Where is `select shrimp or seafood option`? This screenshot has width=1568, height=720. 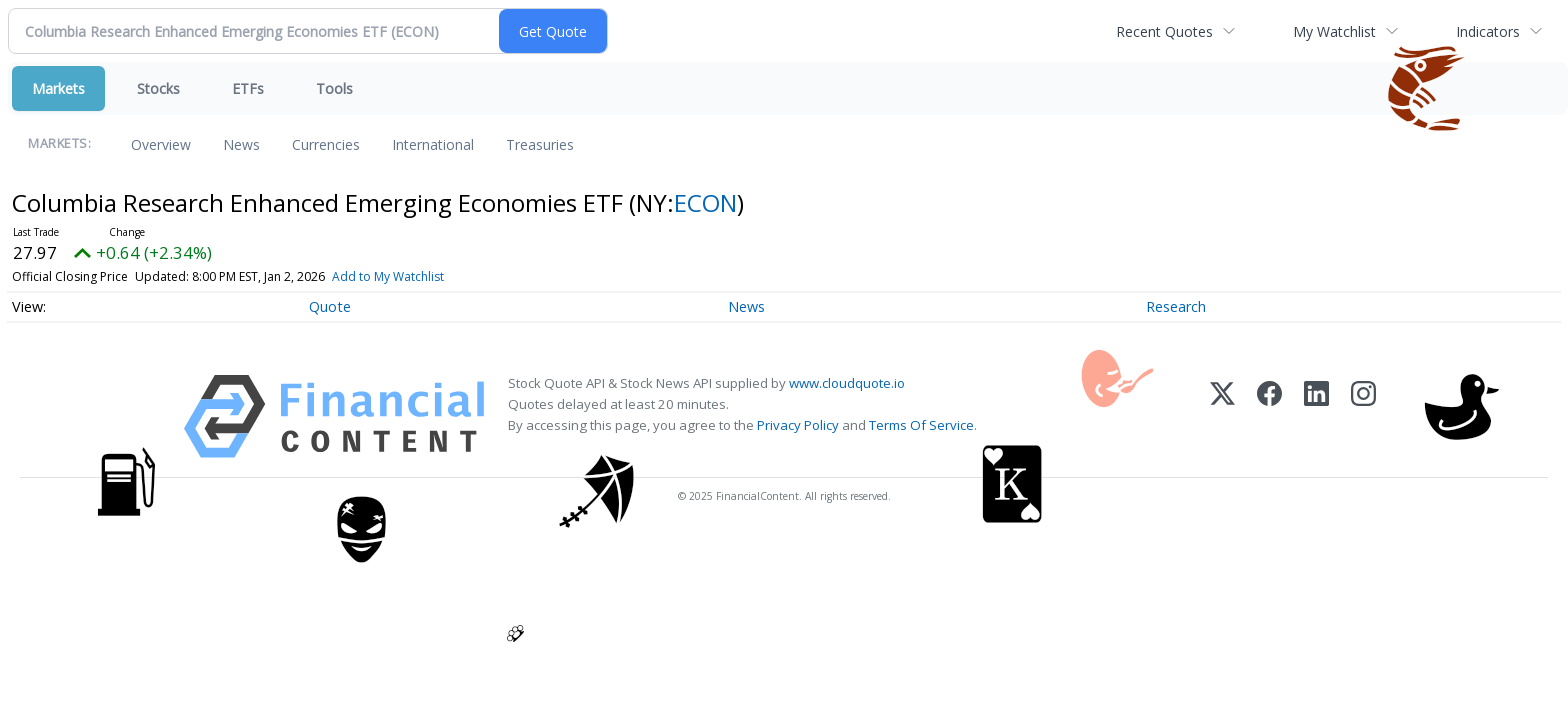 select shrimp or seafood option is located at coordinates (1426, 88).